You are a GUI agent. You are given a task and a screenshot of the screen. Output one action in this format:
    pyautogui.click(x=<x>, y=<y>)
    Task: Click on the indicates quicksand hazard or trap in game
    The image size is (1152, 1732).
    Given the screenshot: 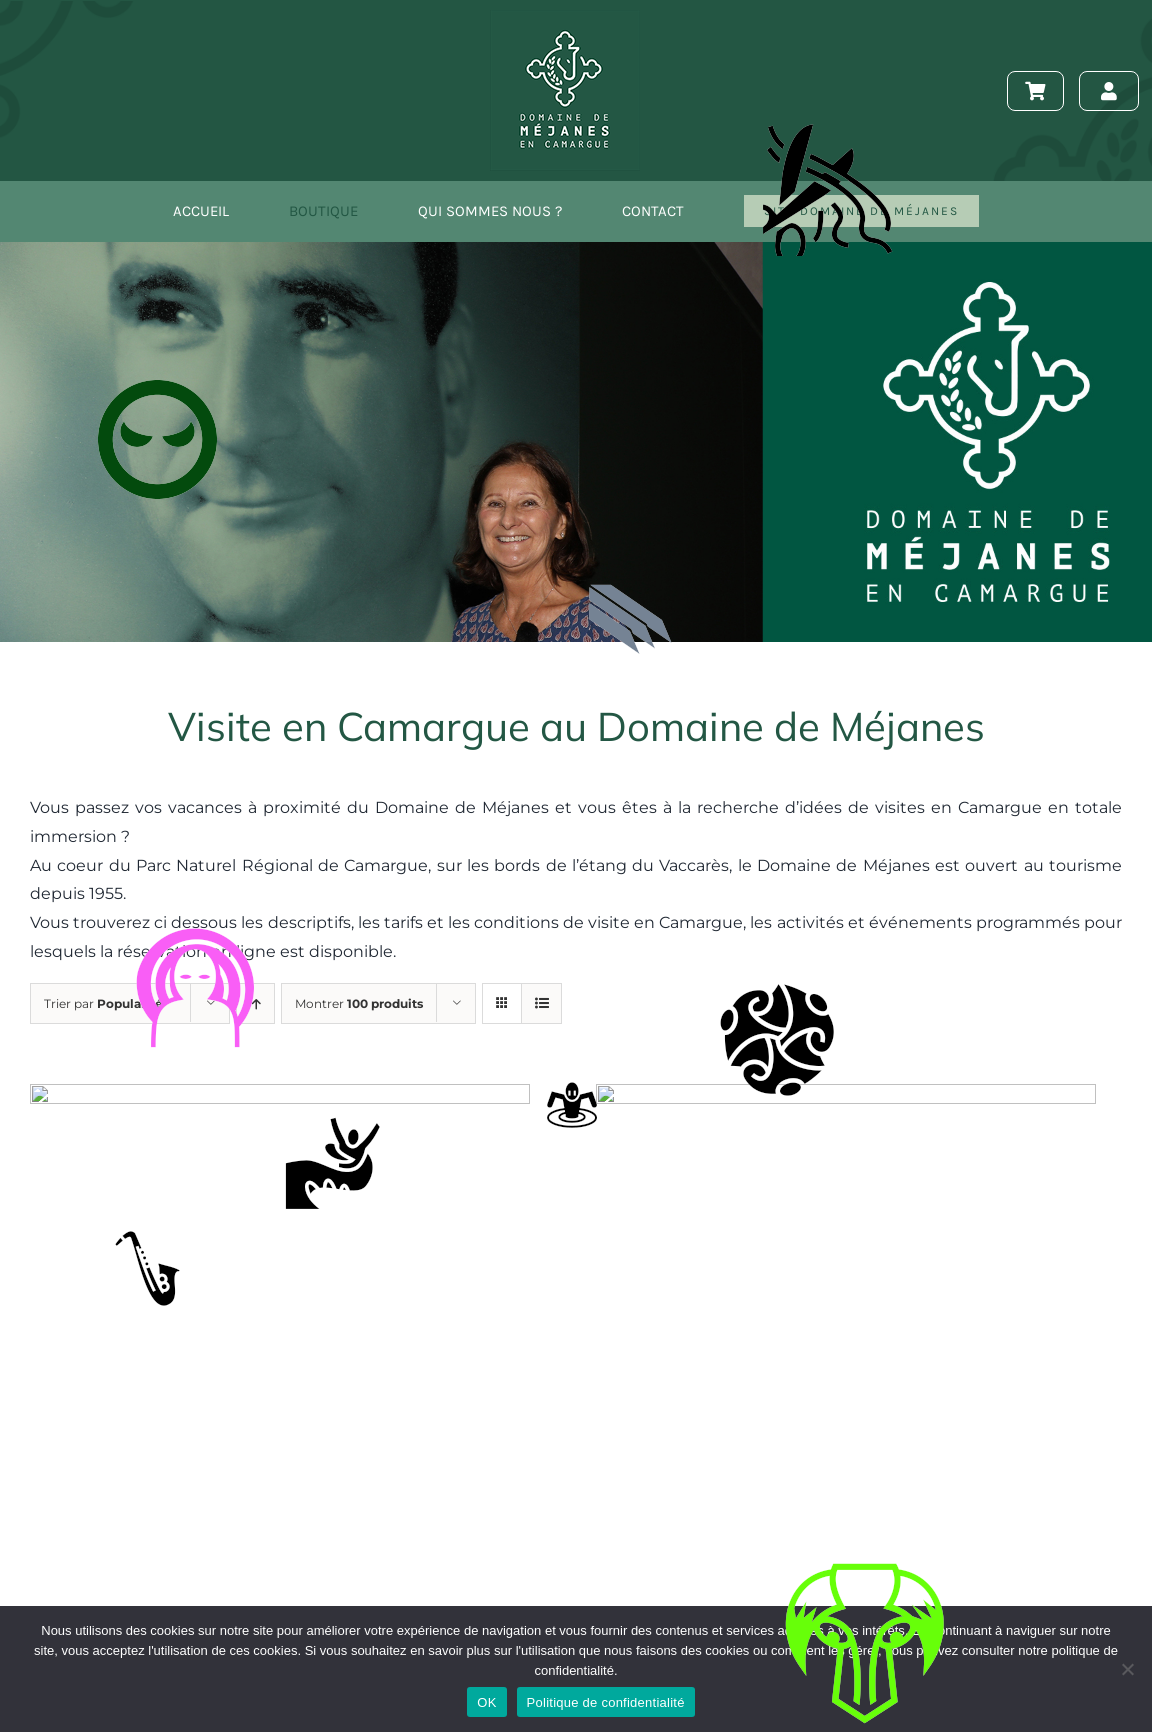 What is the action you would take?
    pyautogui.click(x=572, y=1105)
    